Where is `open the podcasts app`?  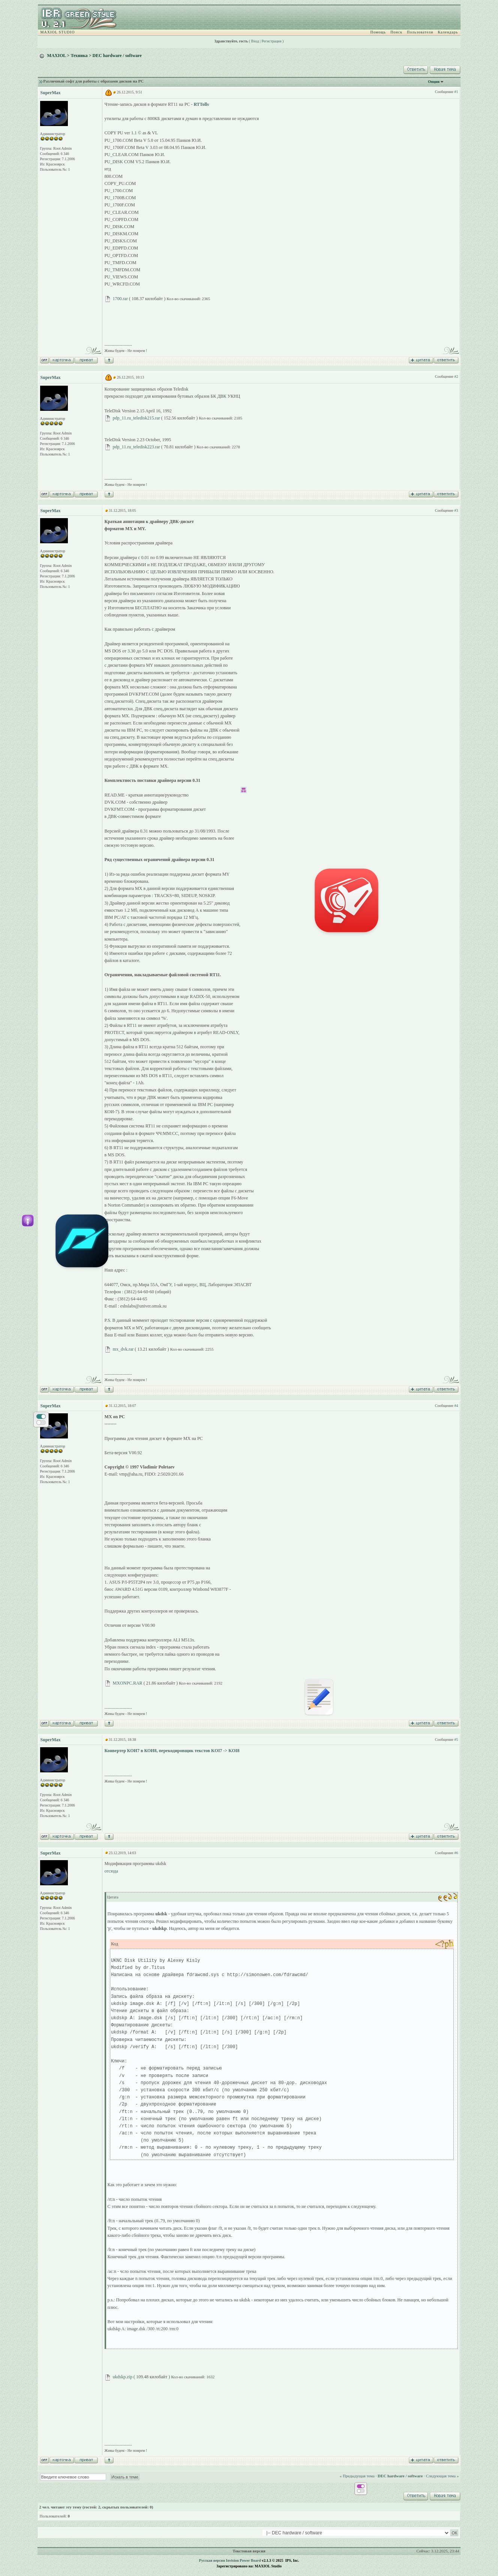
open the podcasts app is located at coordinates (28, 1220).